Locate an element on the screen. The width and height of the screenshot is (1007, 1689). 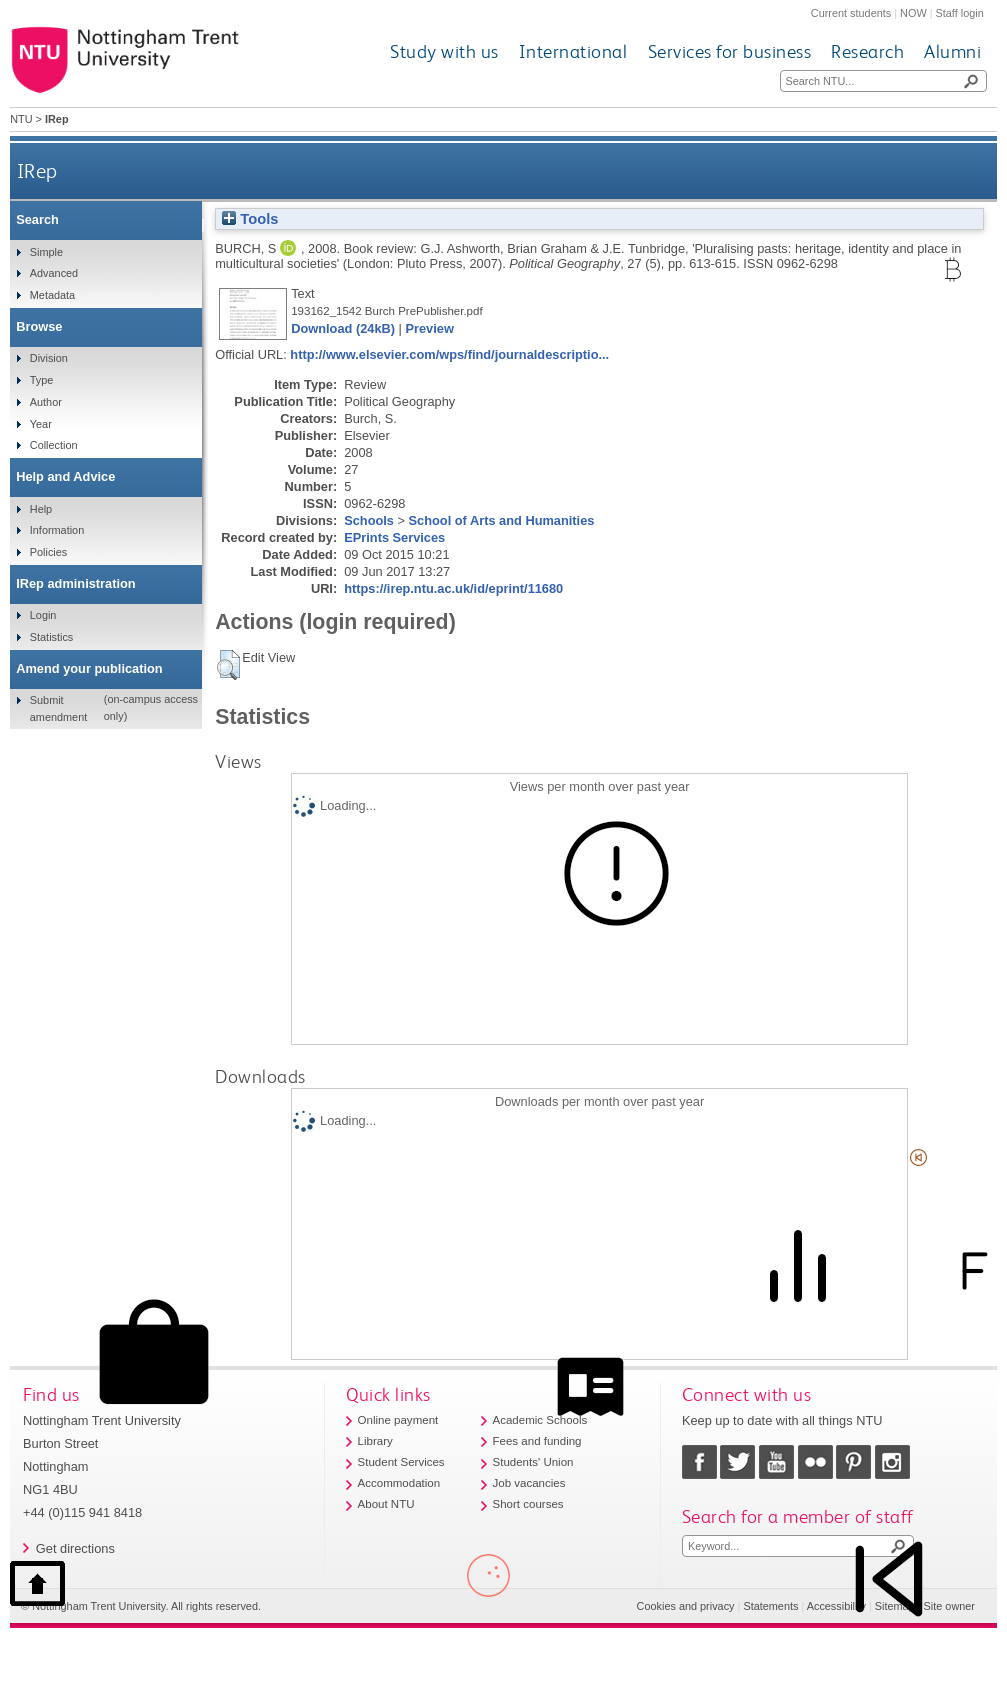
facebook app or social media link is located at coordinates (975, 1271).